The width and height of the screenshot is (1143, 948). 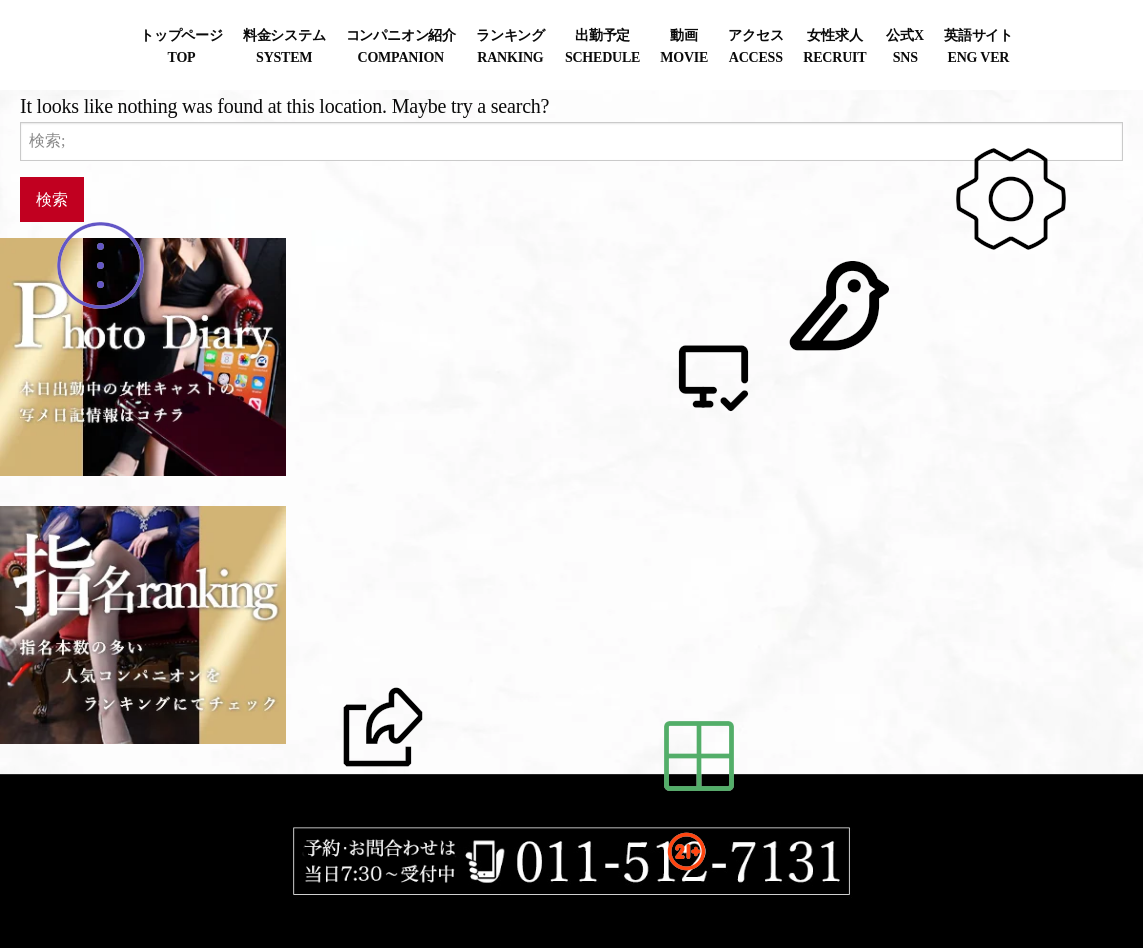 What do you see at coordinates (686, 851) in the screenshot?
I see `indicates content restricted to users 21 and older` at bounding box center [686, 851].